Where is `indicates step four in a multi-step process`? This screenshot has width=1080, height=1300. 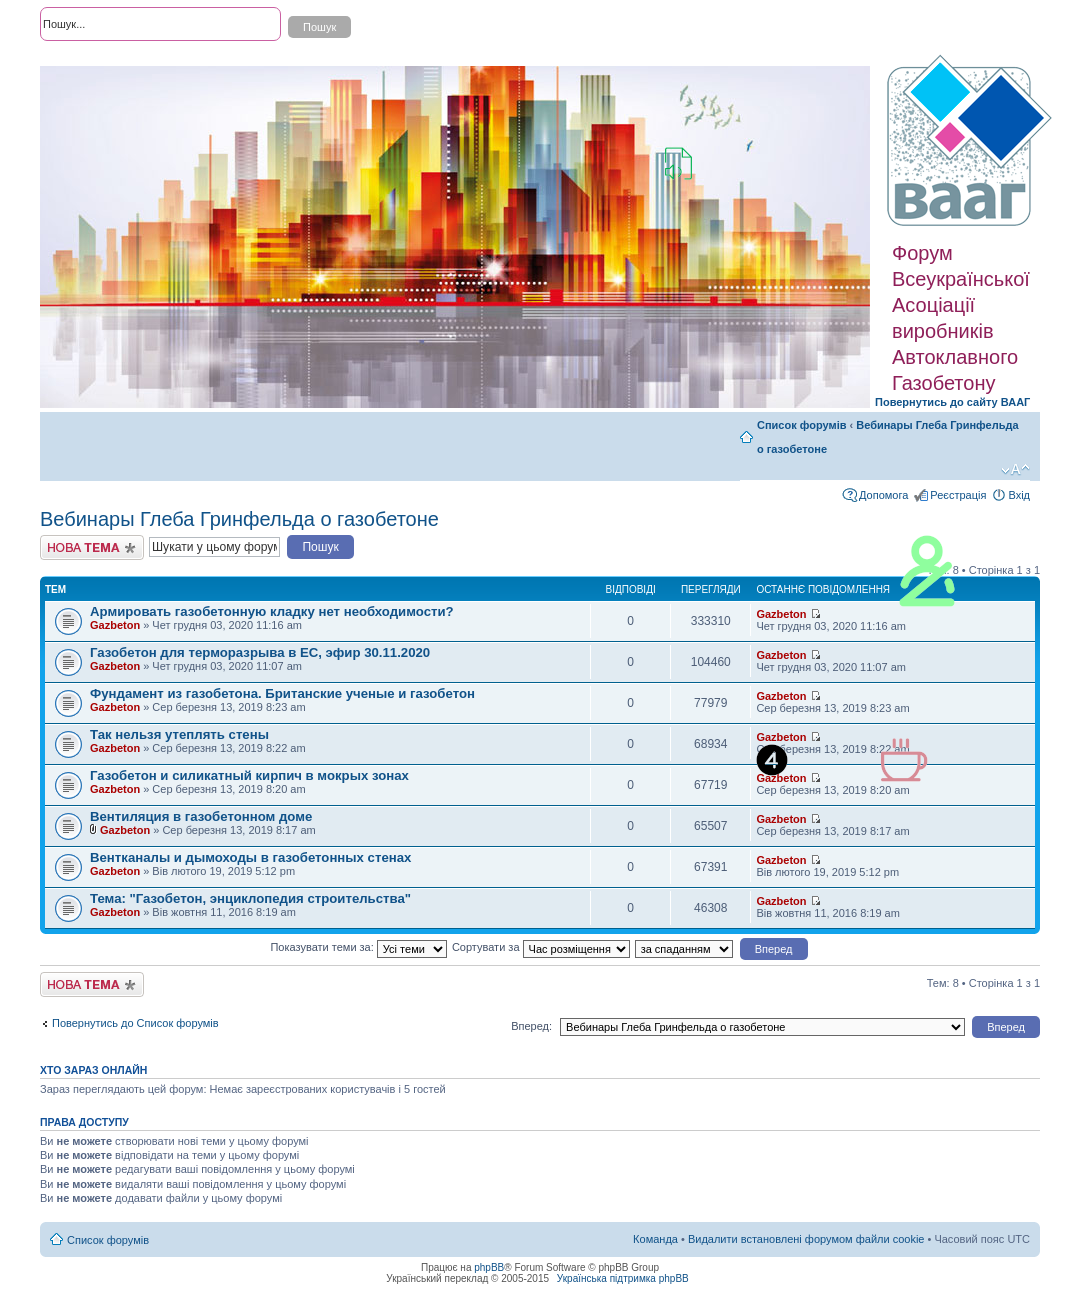
indicates step four in a multi-step process is located at coordinates (772, 760).